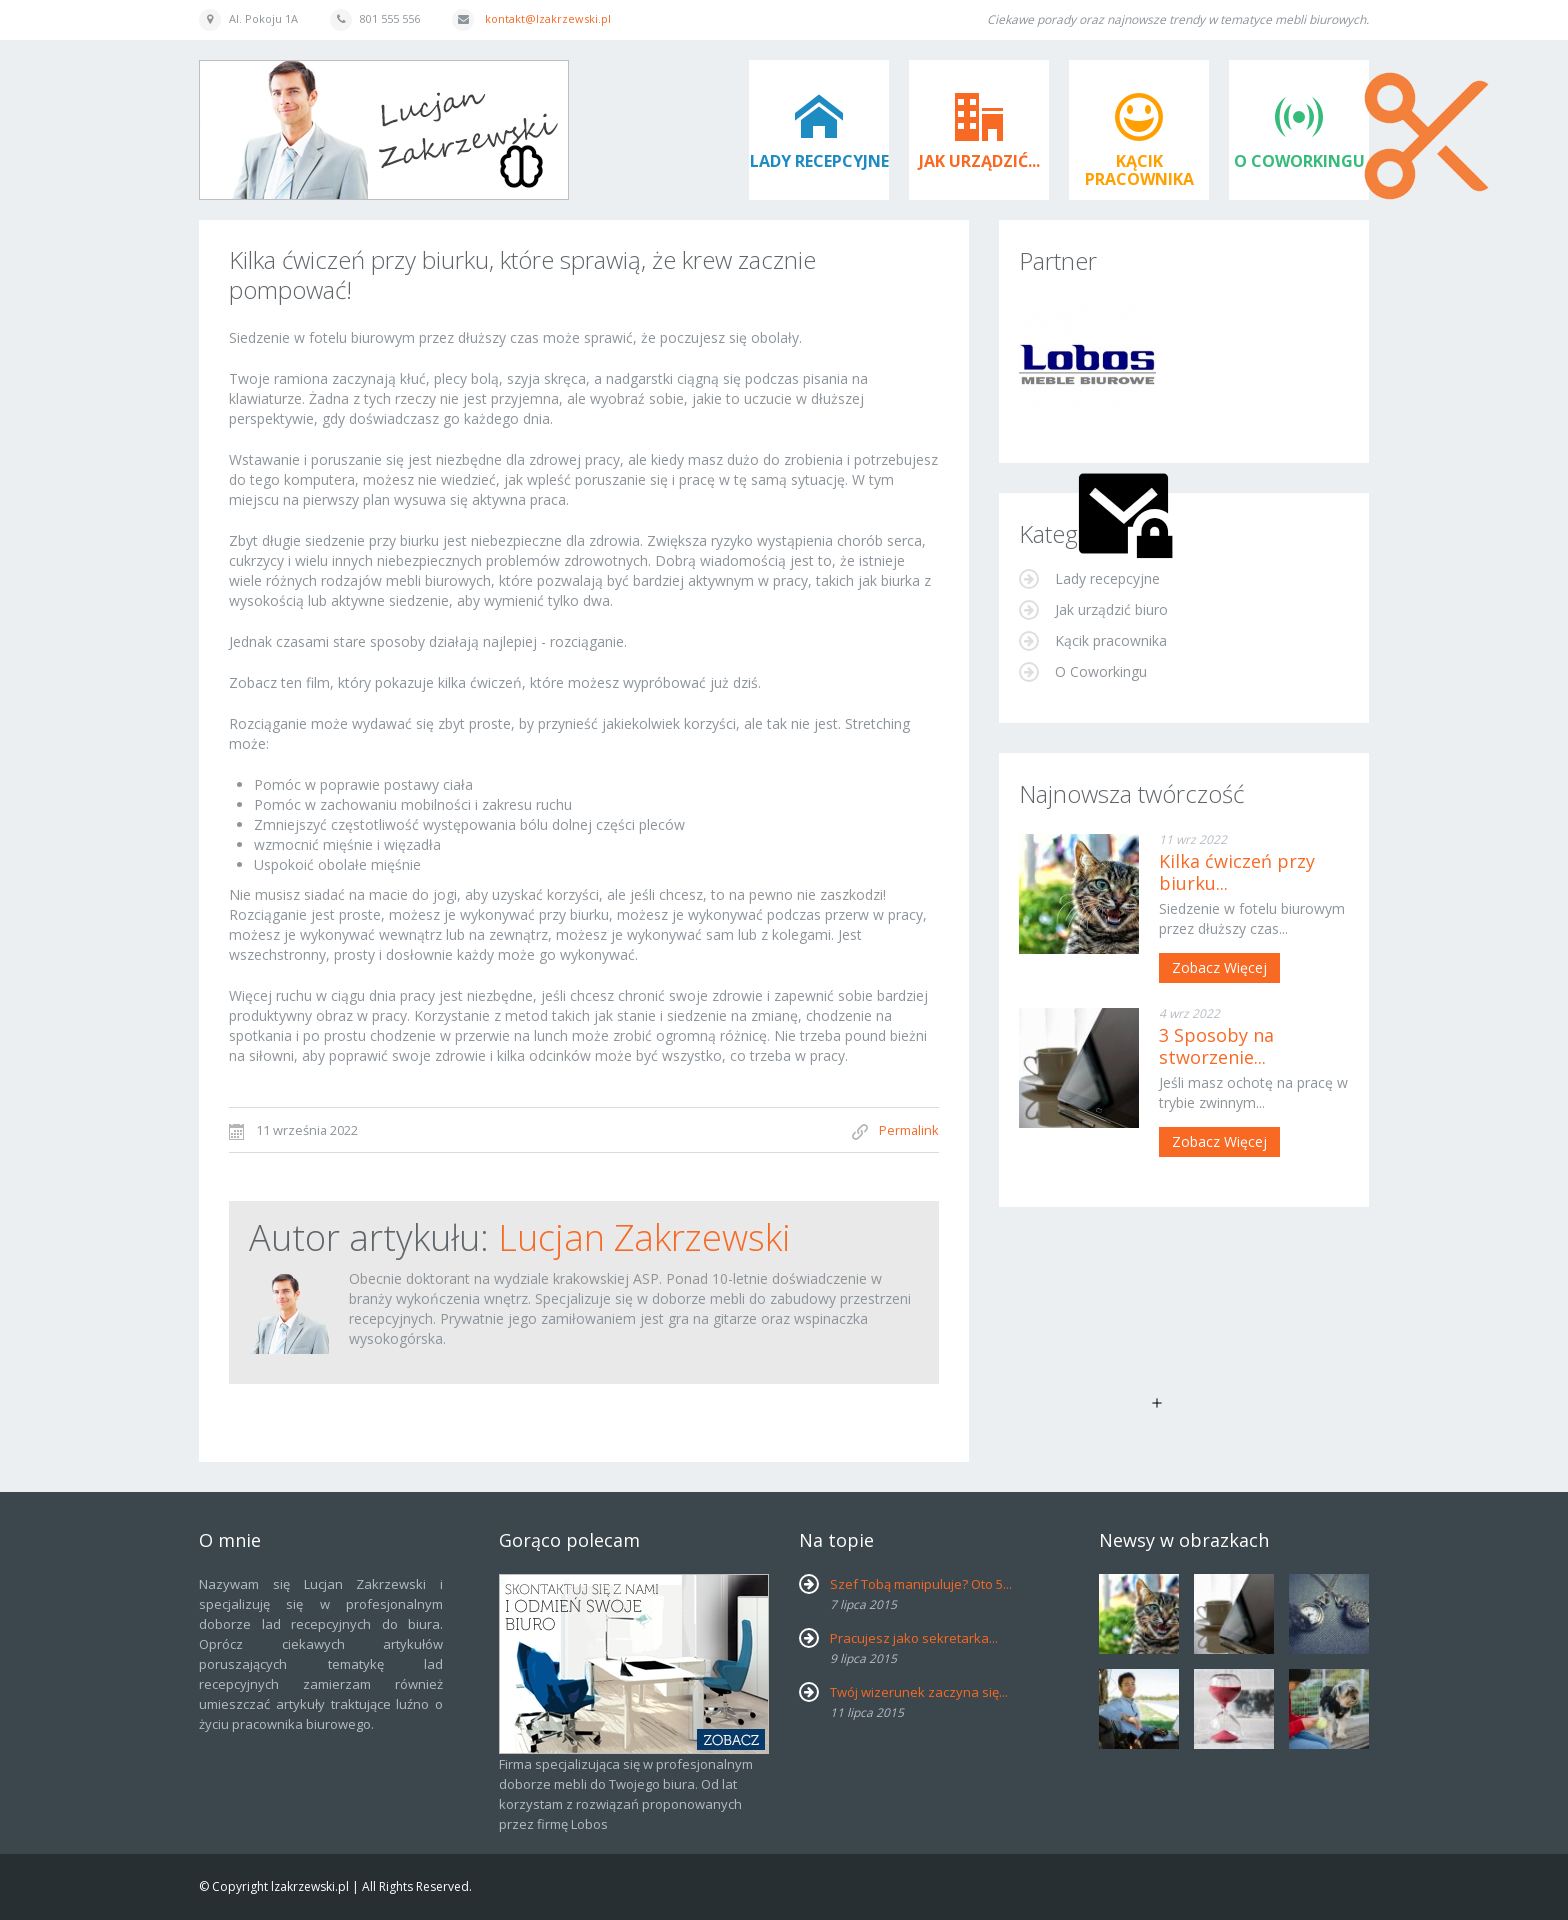 The height and width of the screenshot is (1920, 1568). I want to click on cut selected content, so click(1428, 136).